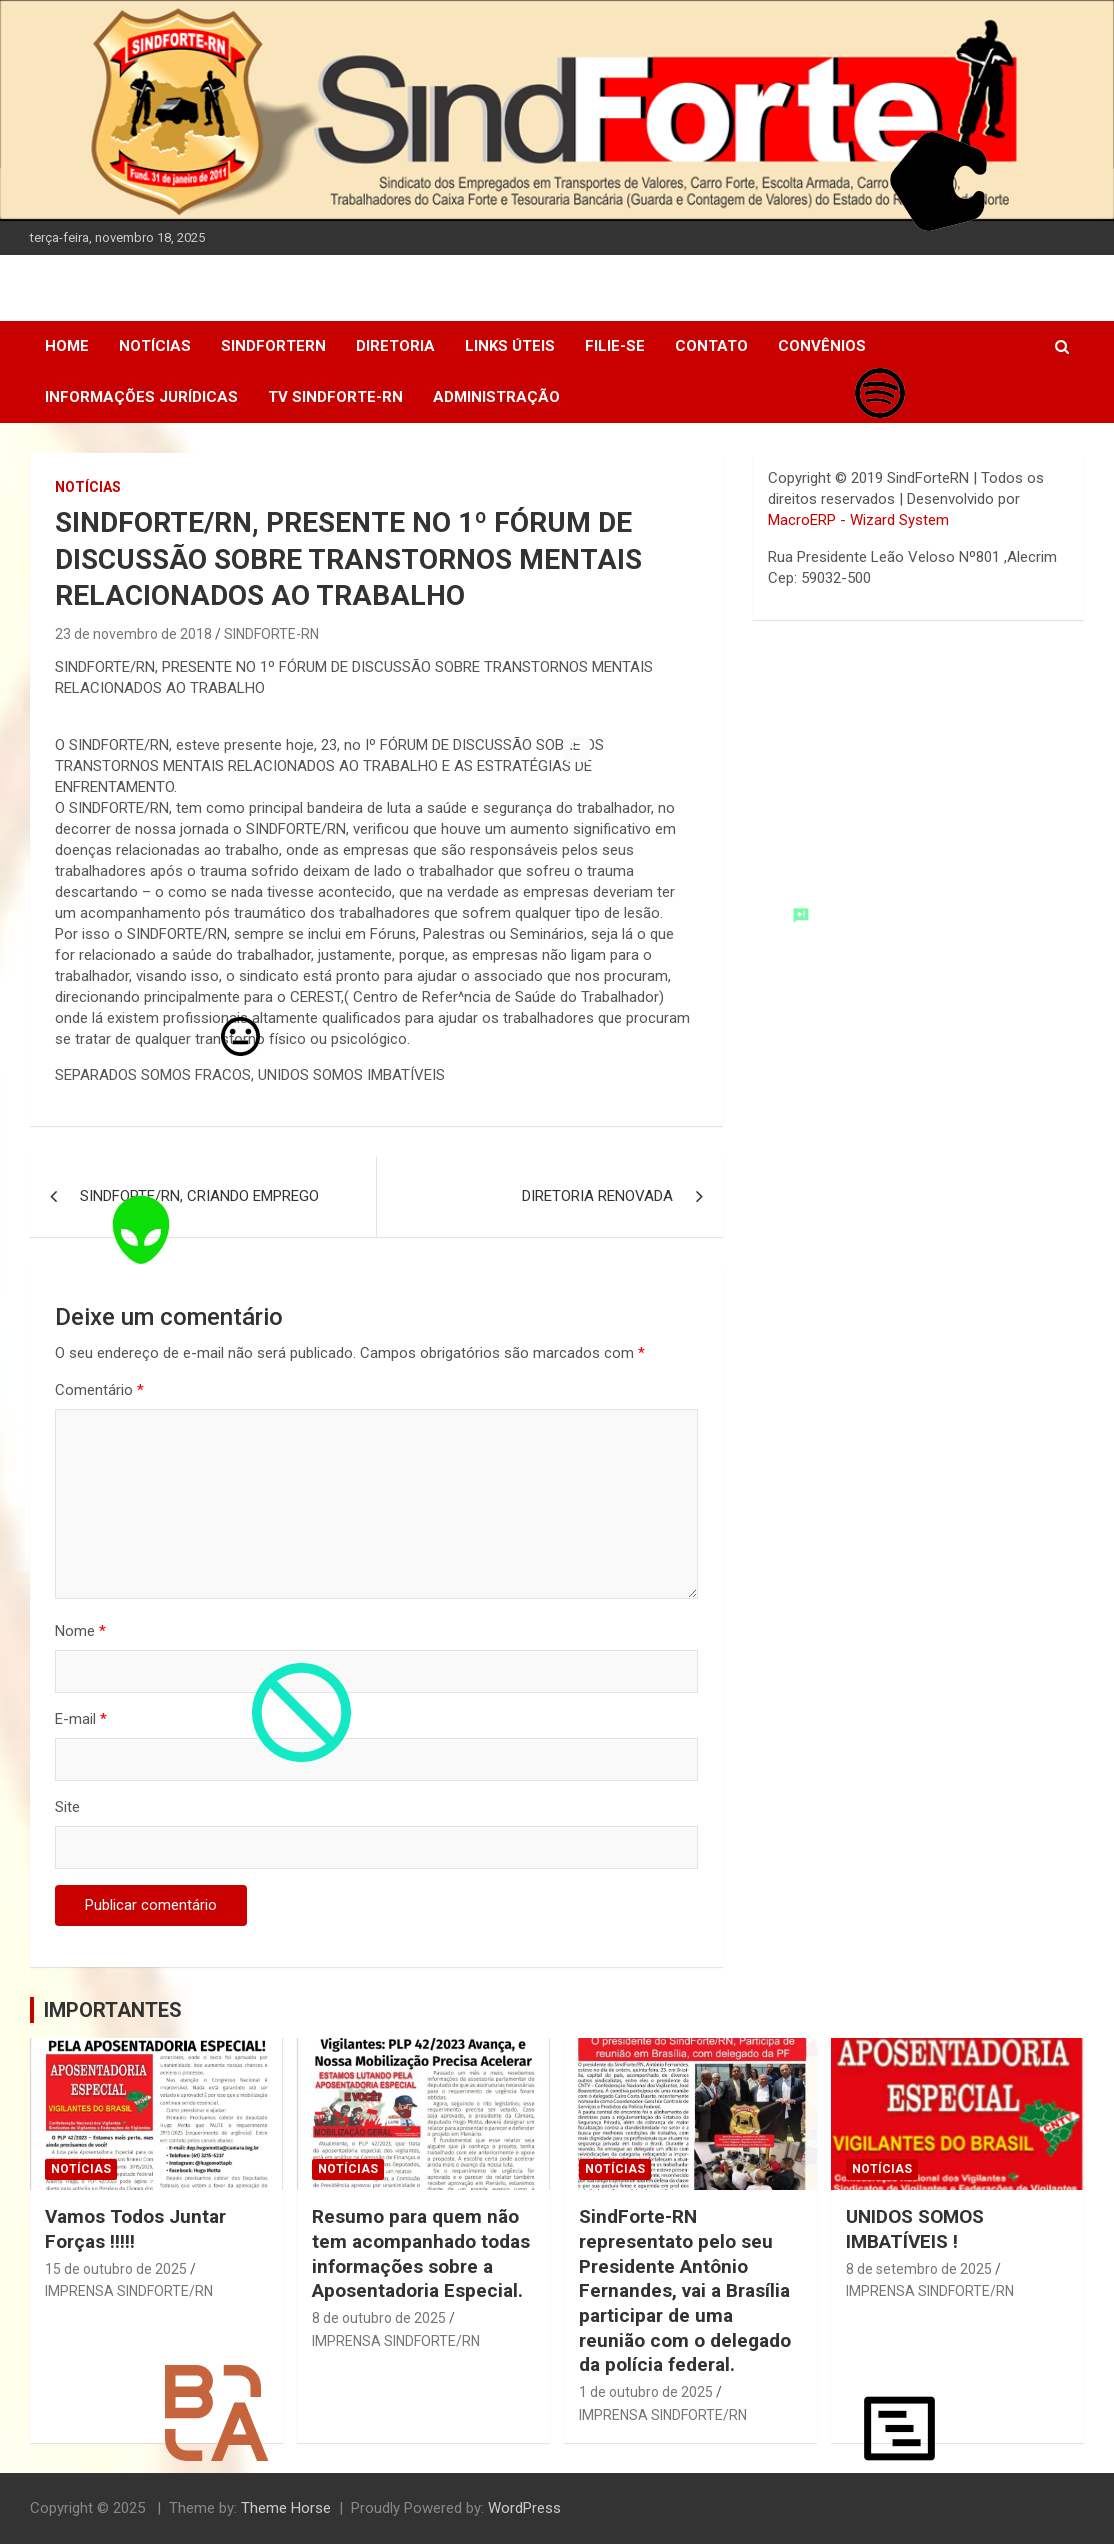  I want to click on open HumHub social network platform, so click(938, 181).